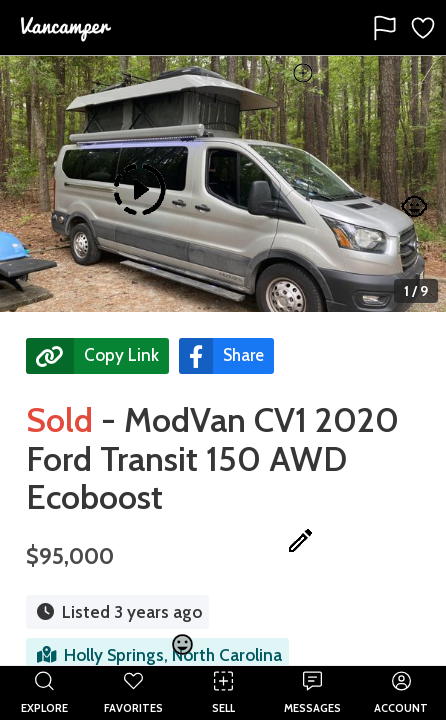 The height and width of the screenshot is (720, 446). What do you see at coordinates (139, 189) in the screenshot?
I see `enable slow motion video recording` at bounding box center [139, 189].